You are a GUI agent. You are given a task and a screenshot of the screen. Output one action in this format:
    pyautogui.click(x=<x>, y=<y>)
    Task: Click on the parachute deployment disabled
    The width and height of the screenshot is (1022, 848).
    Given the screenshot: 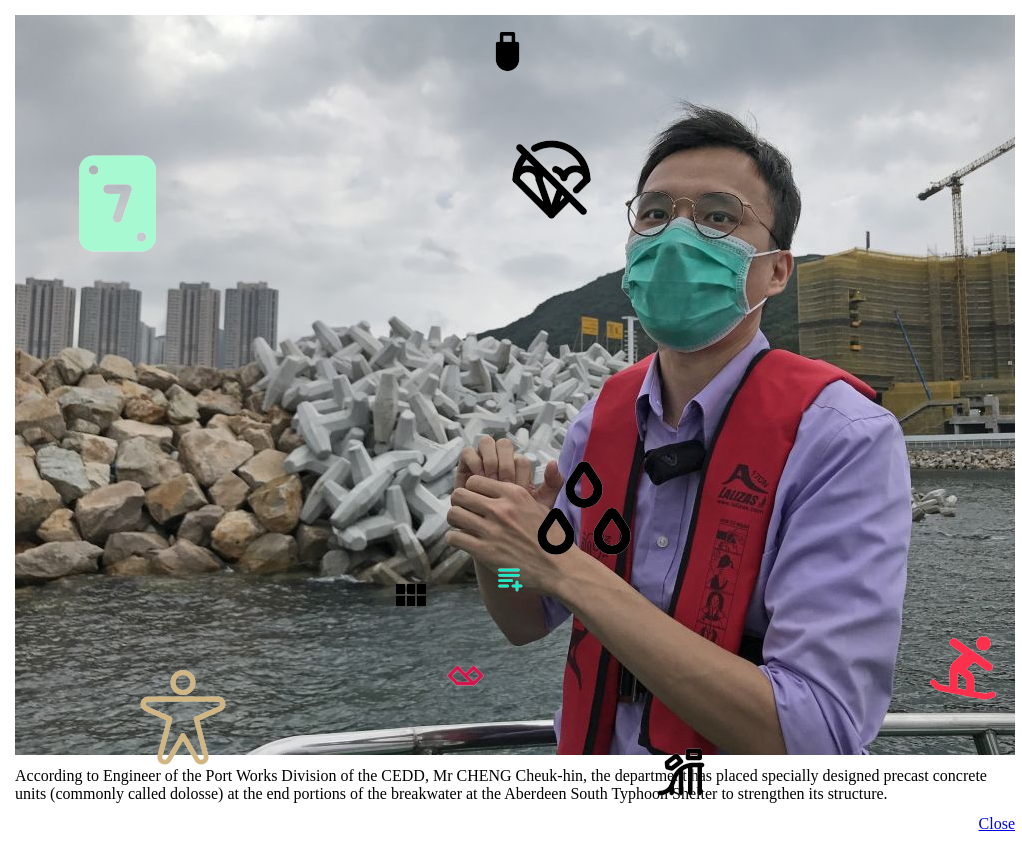 What is the action you would take?
    pyautogui.click(x=551, y=179)
    